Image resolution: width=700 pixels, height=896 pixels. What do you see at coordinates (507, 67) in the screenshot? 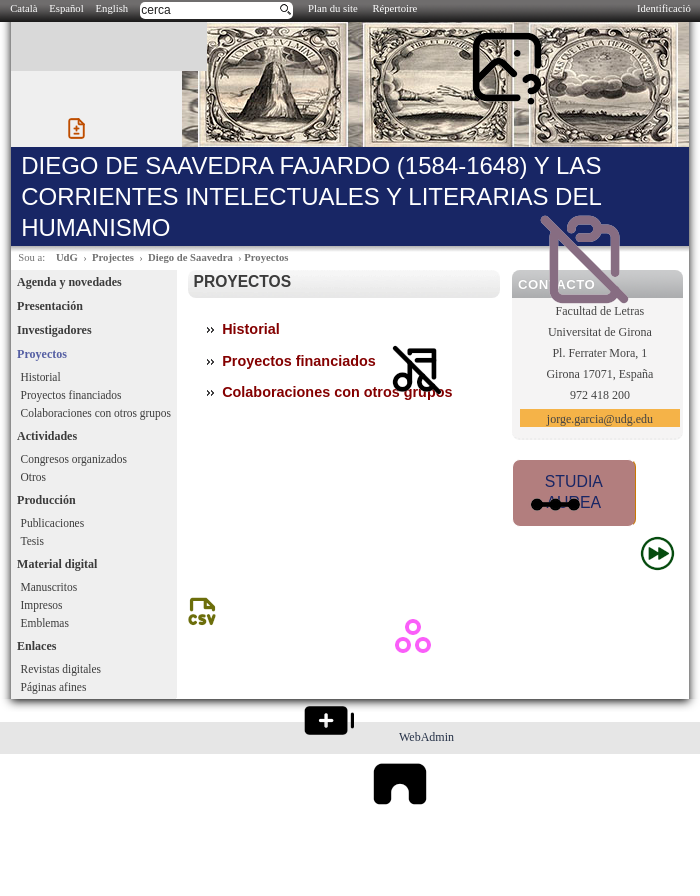
I see `unknown or missing image` at bounding box center [507, 67].